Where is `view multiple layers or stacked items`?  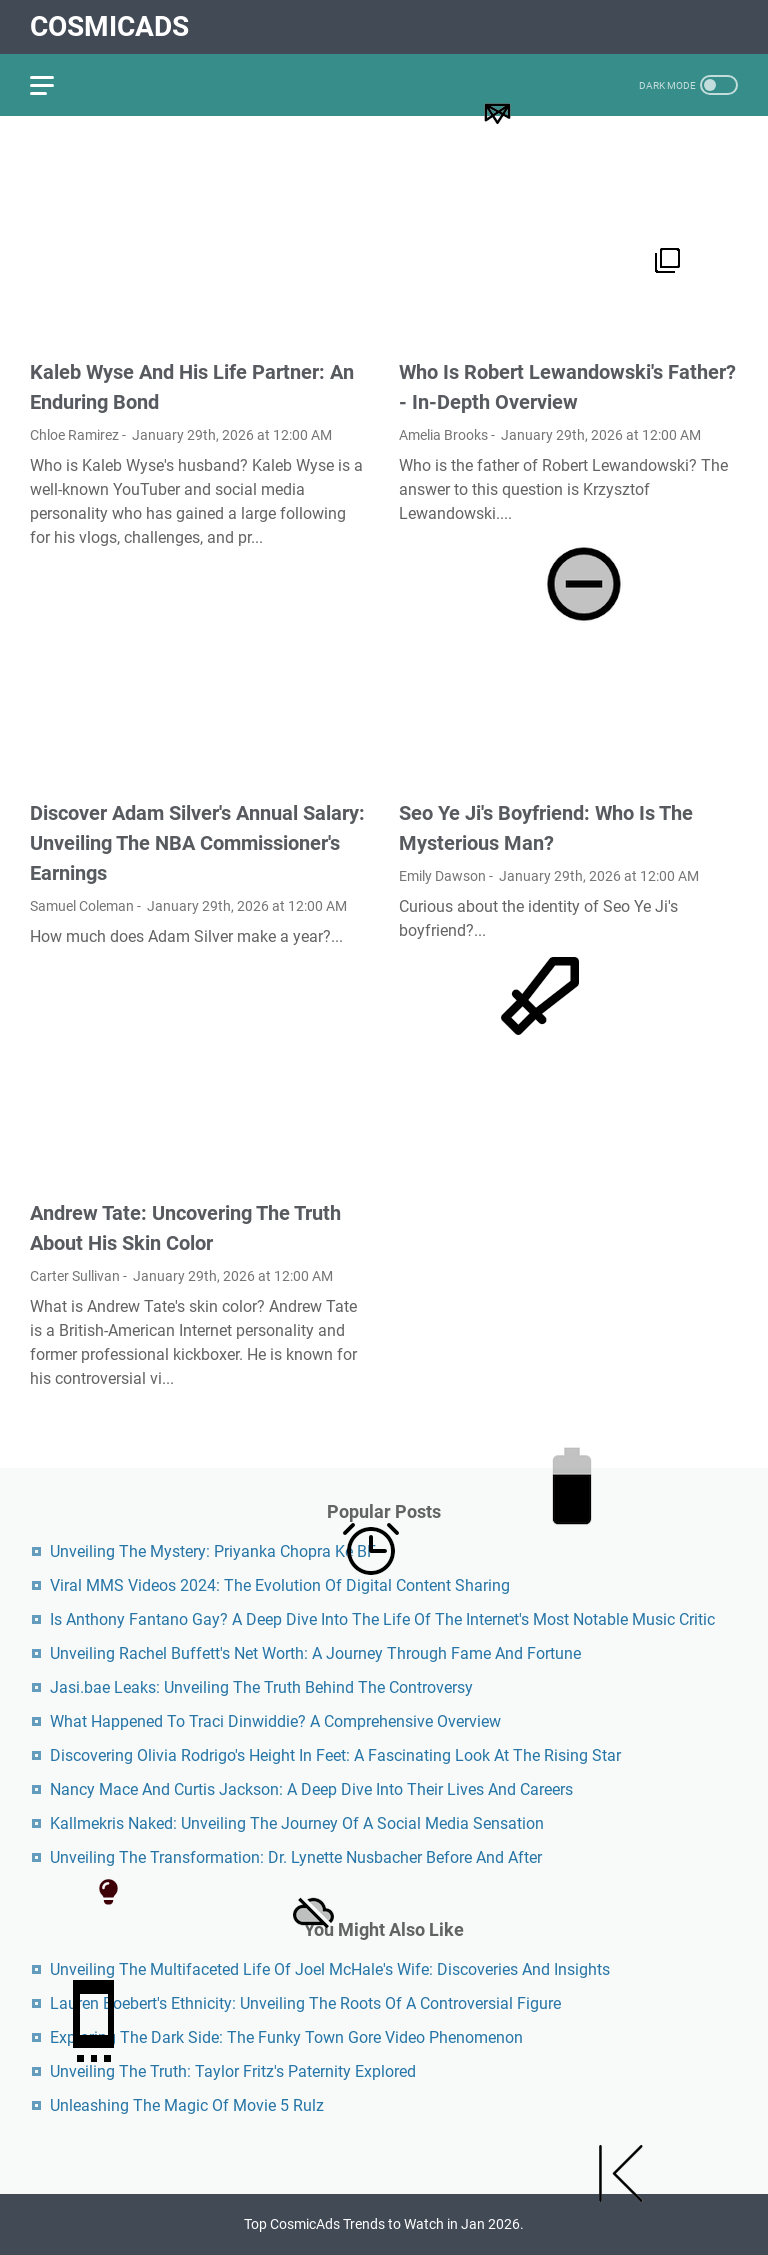
view multiple layers or stacked items is located at coordinates (667, 260).